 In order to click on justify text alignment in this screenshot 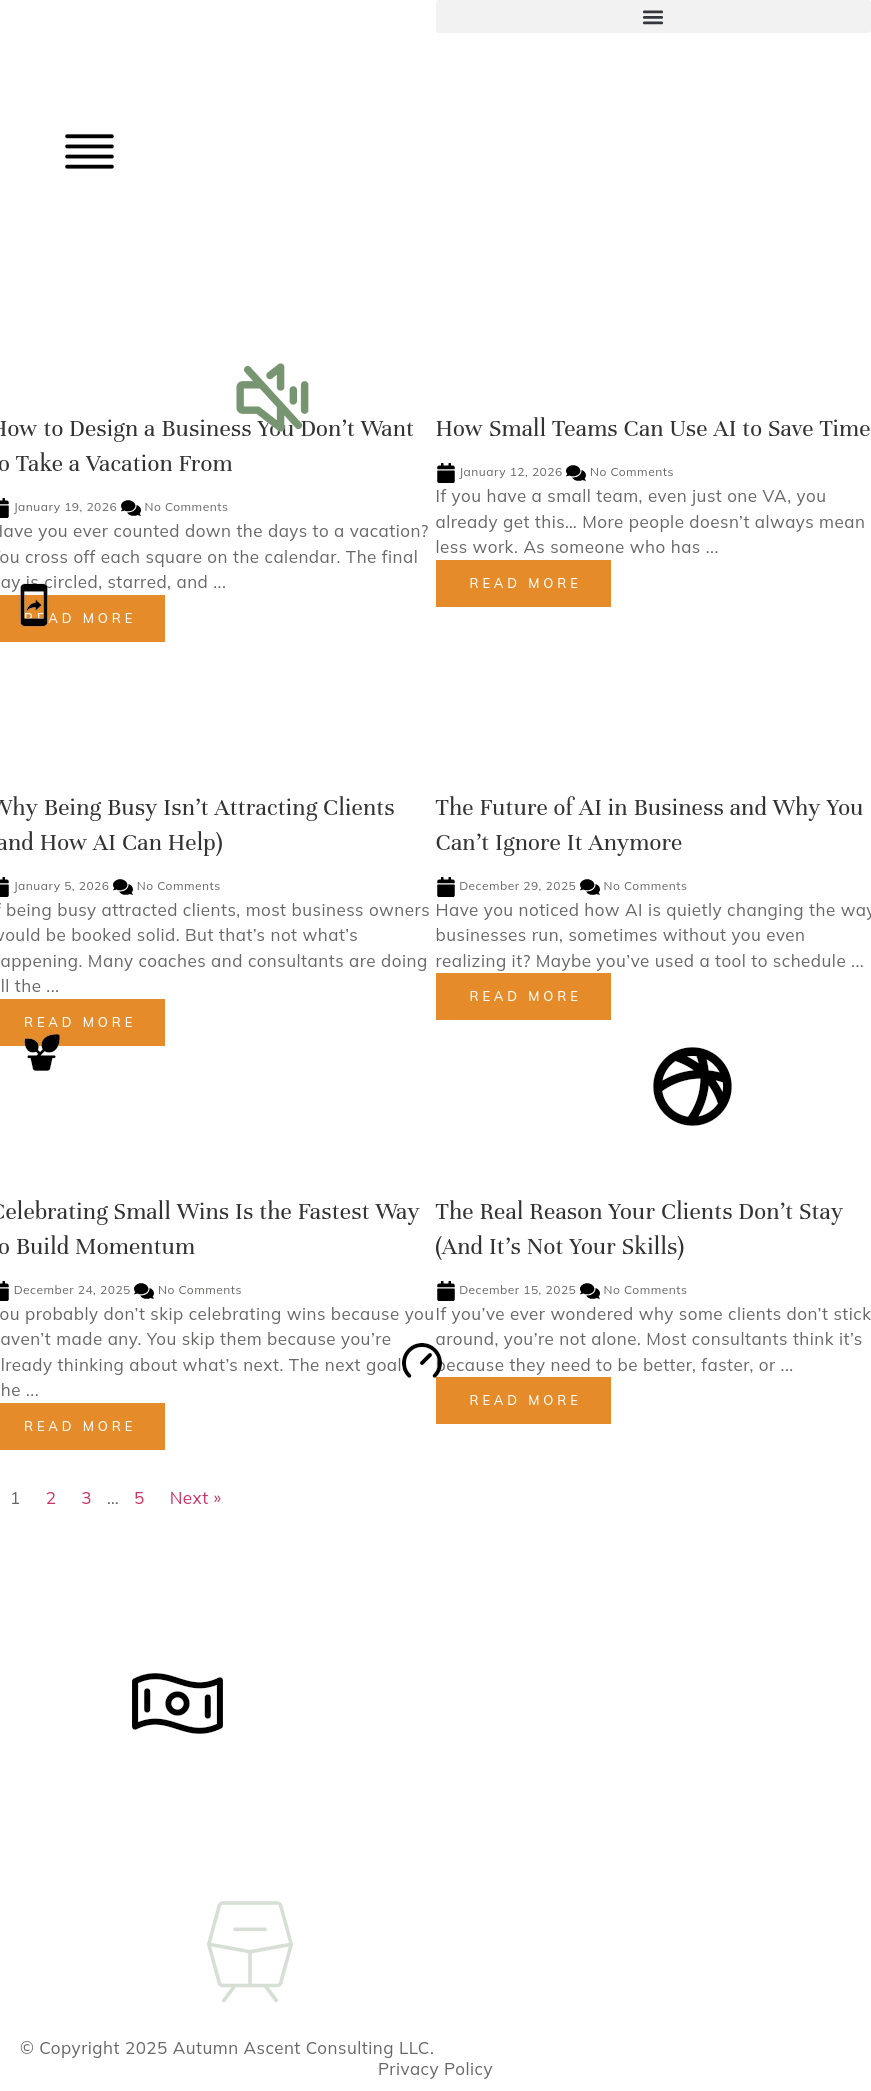, I will do `click(89, 152)`.